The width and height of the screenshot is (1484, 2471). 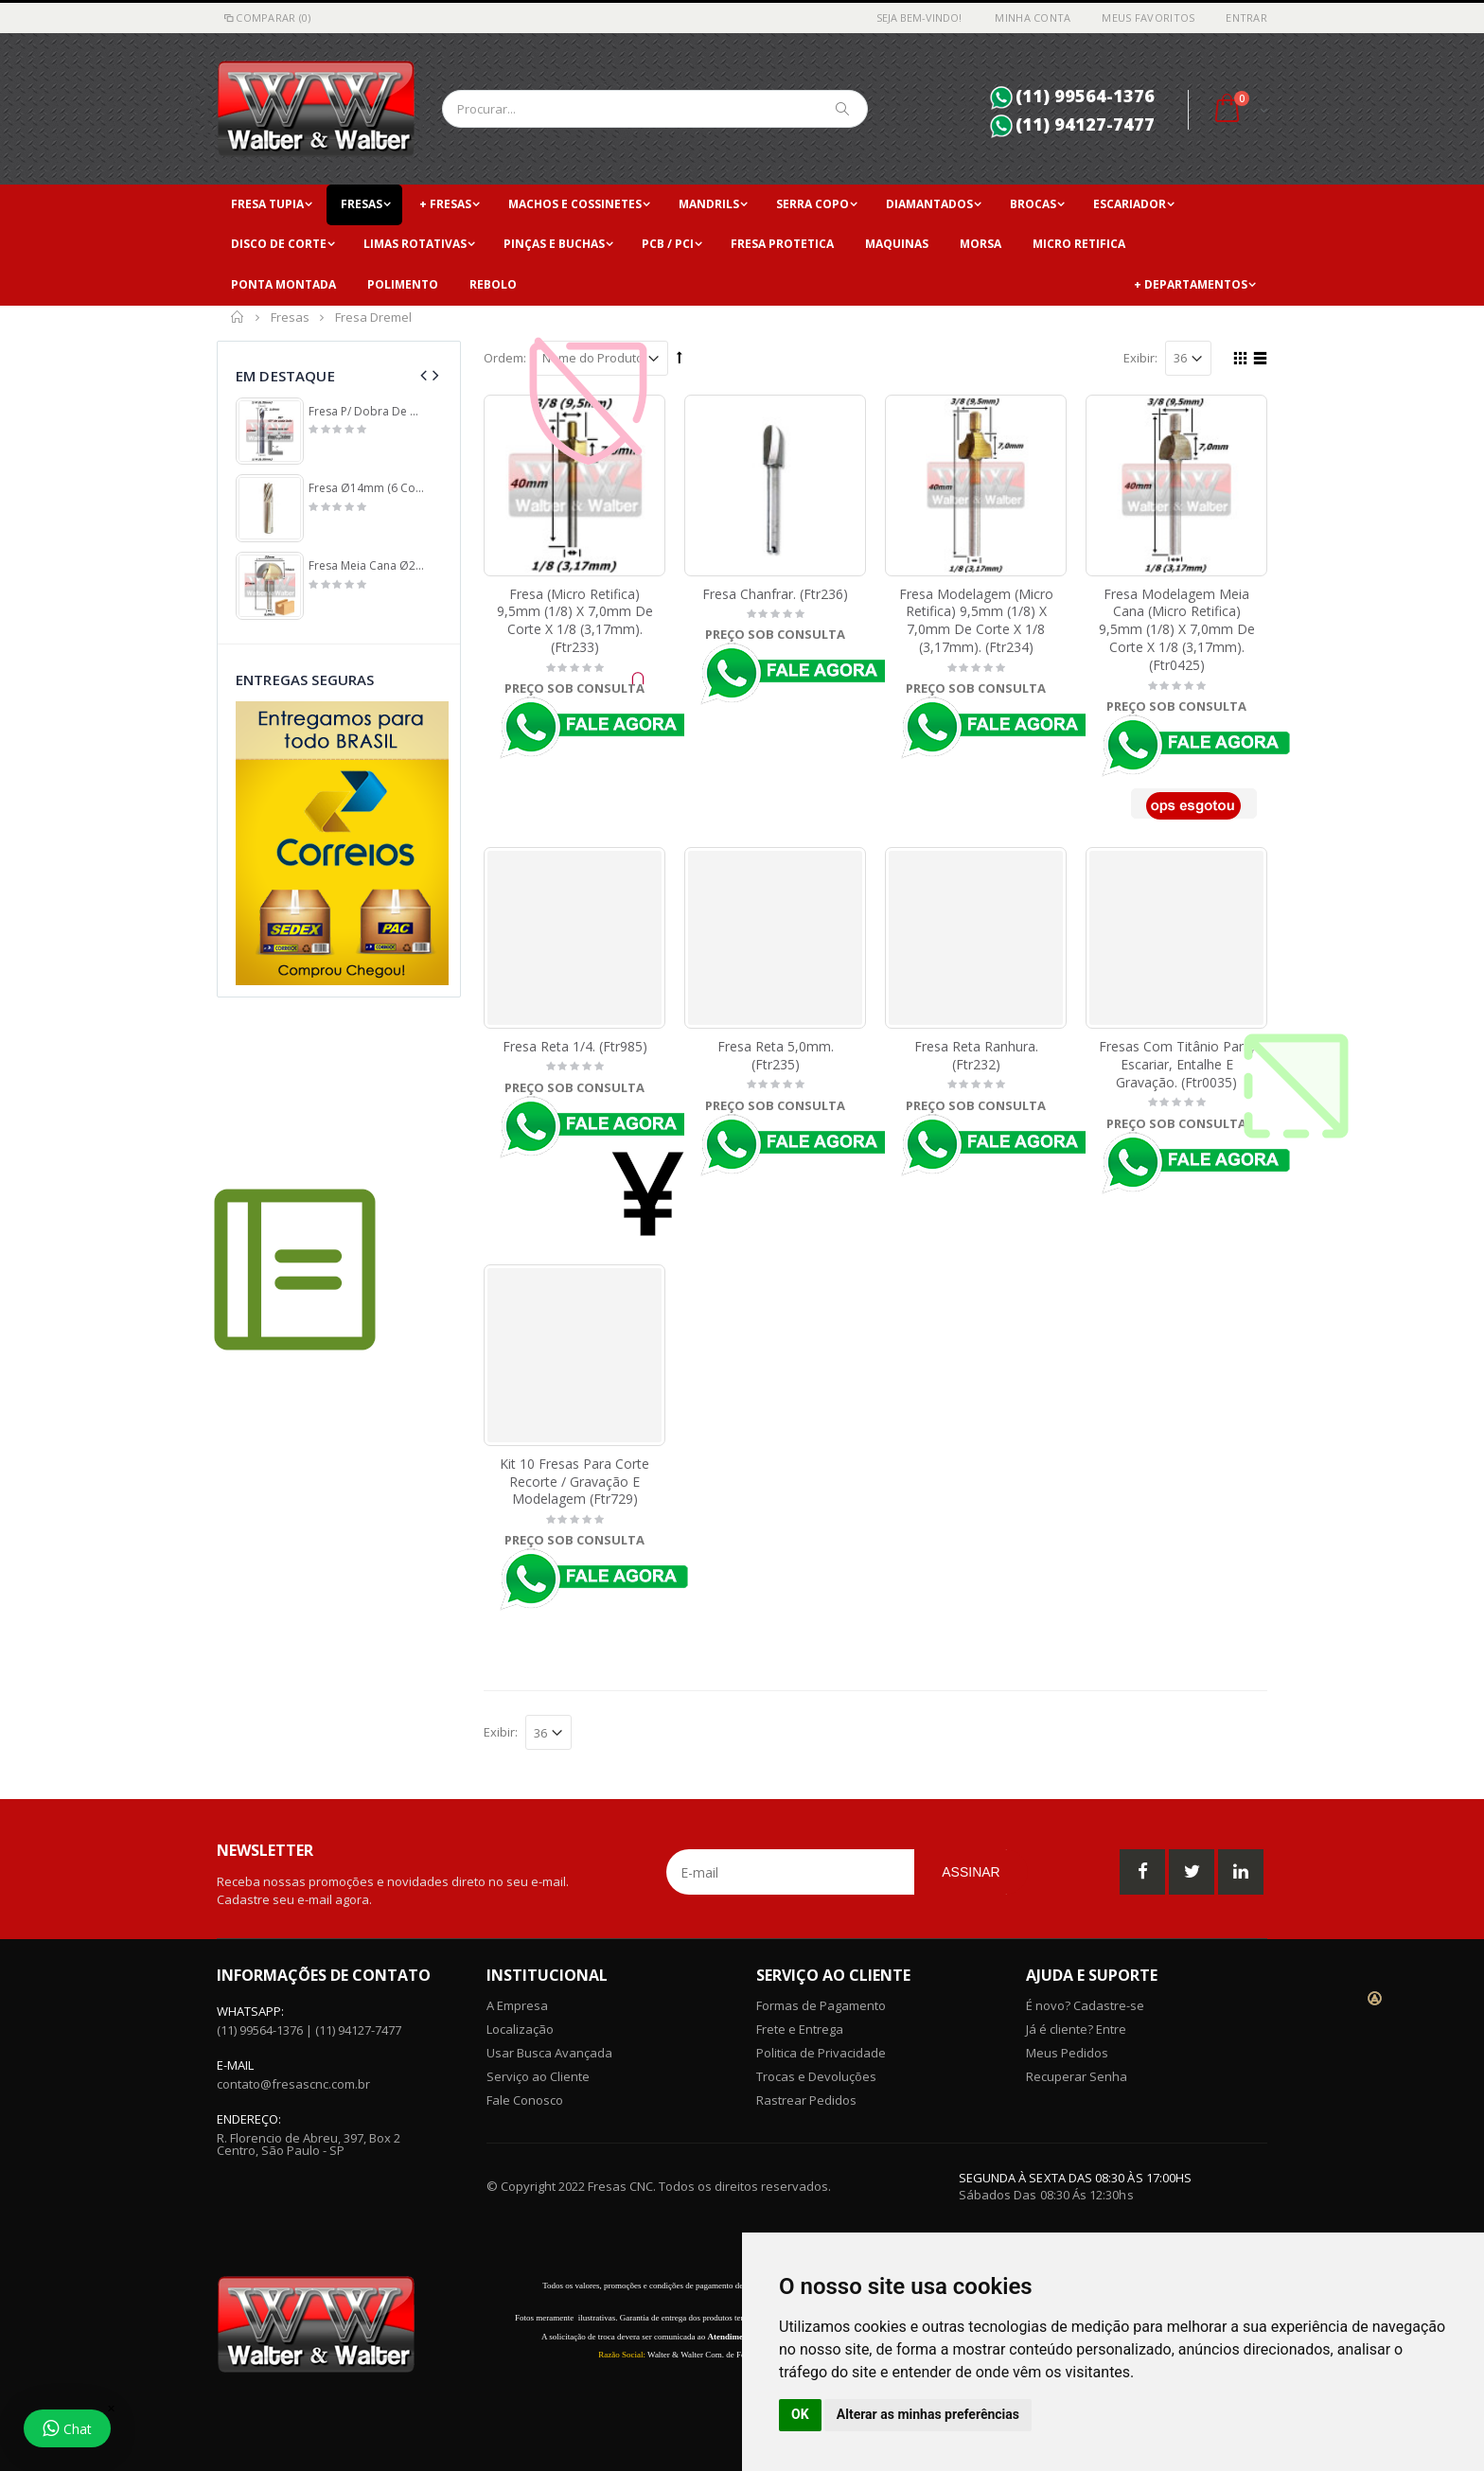 I want to click on indicates Japanese yen currency, so click(x=647, y=1193).